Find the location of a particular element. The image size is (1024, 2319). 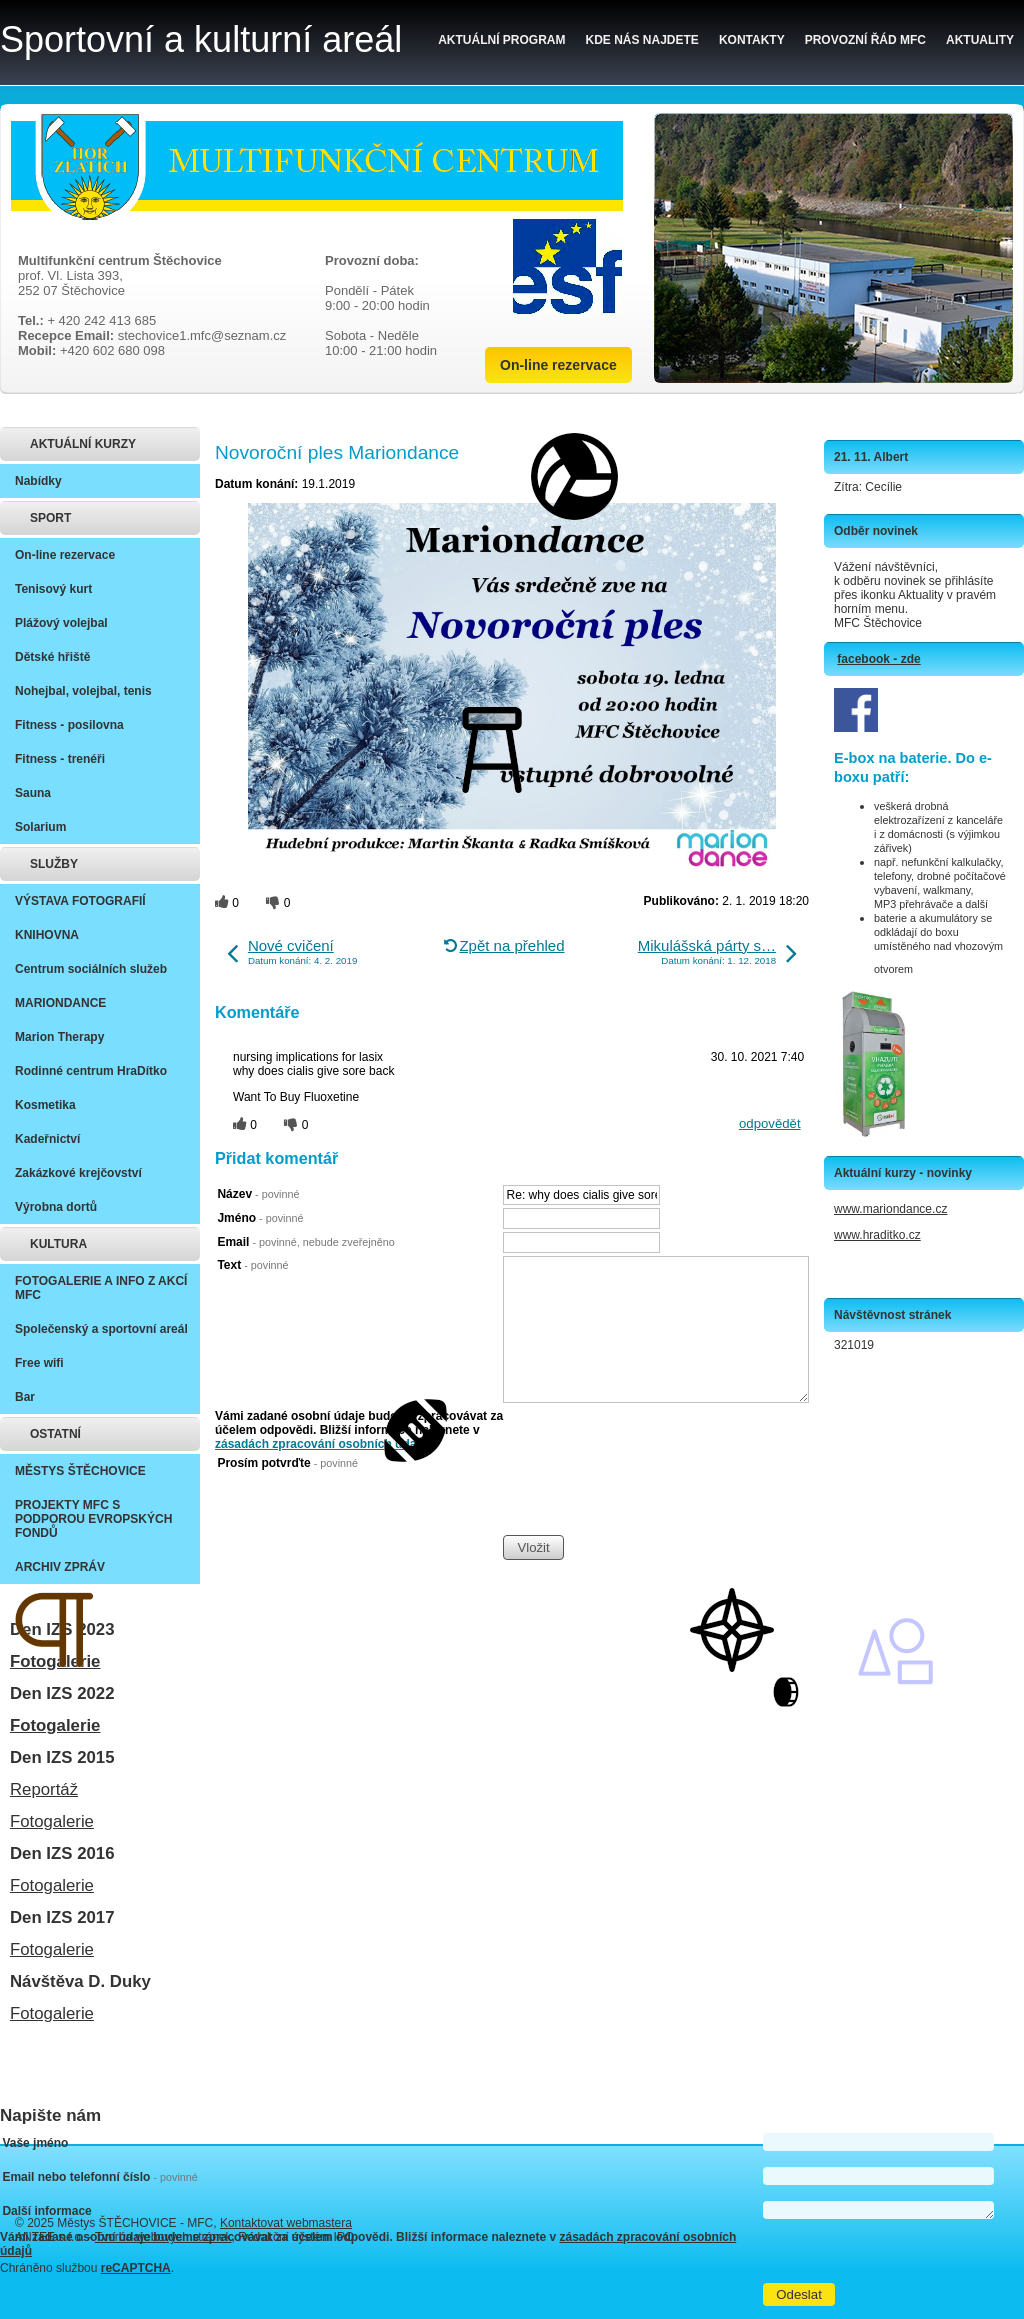

access shape tools or drawing options is located at coordinates (897, 1654).